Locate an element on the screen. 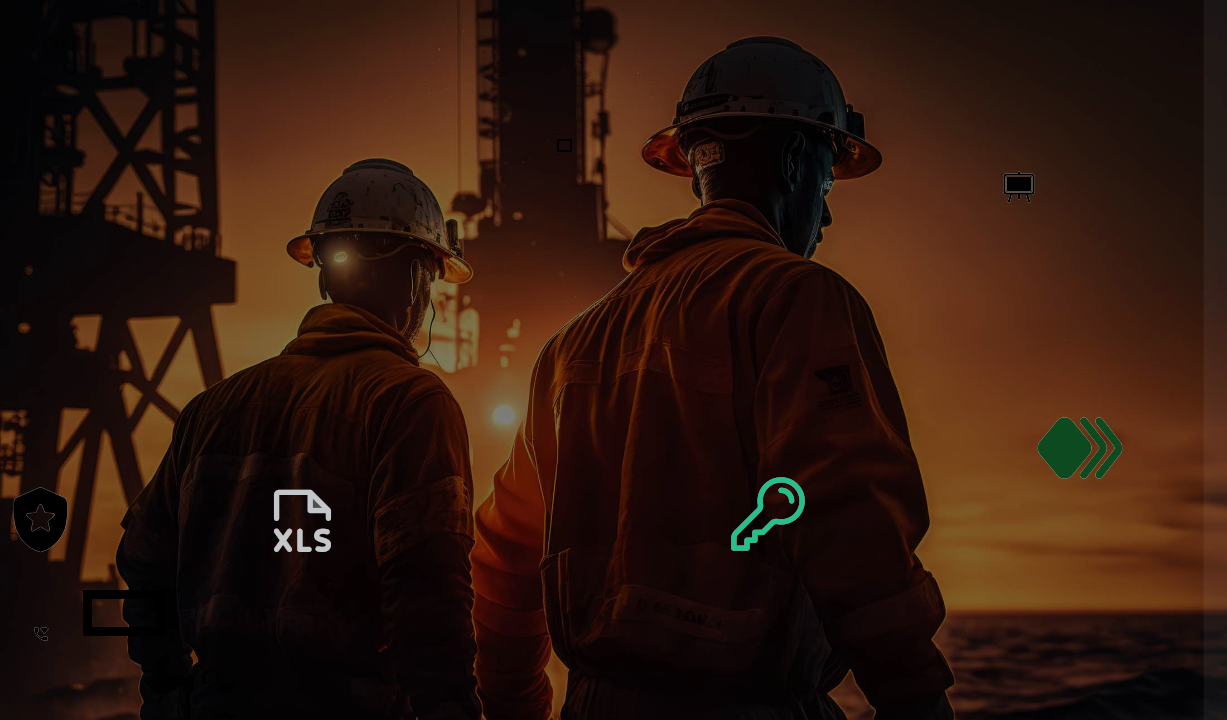 This screenshot has width=1227, height=720. open presentation mode is located at coordinates (1019, 187).